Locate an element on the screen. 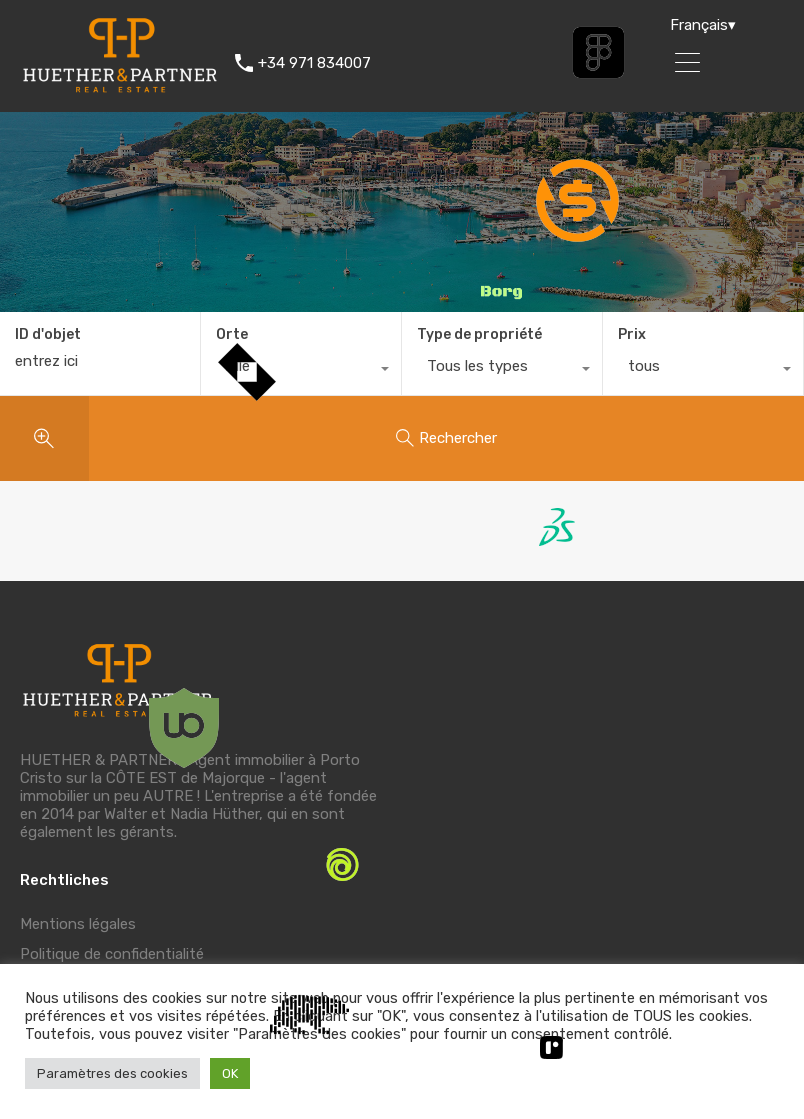 The image size is (804, 1119). open Figma design app is located at coordinates (598, 52).